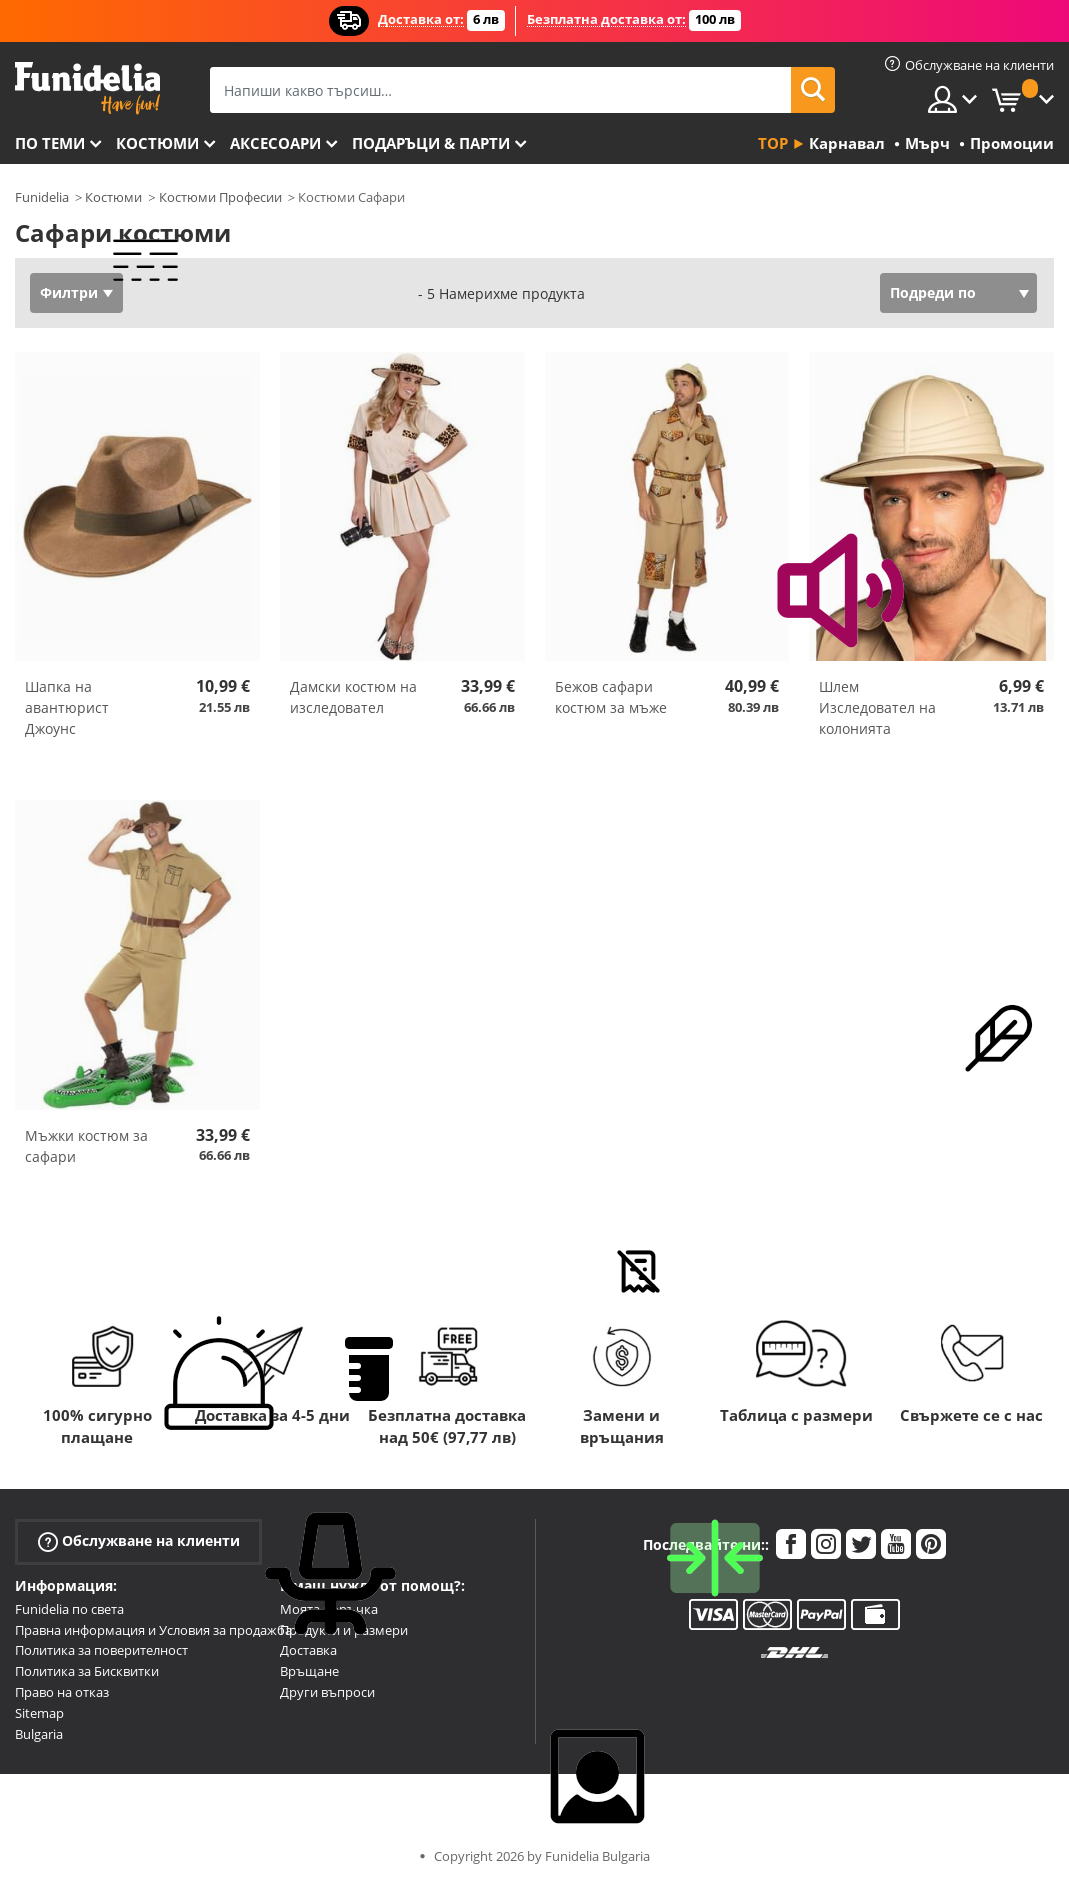 The width and height of the screenshot is (1069, 1887). I want to click on access workspace or office settings, so click(330, 1573).